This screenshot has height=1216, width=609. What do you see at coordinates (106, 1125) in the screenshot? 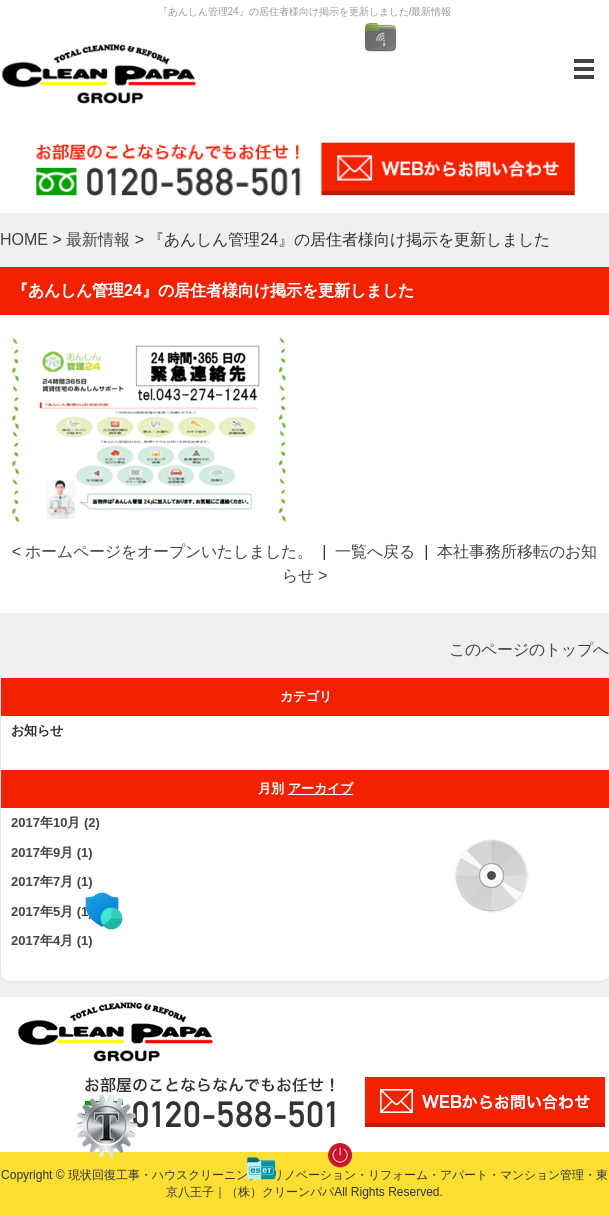
I see `access text behavior settings in iMovie` at bounding box center [106, 1125].